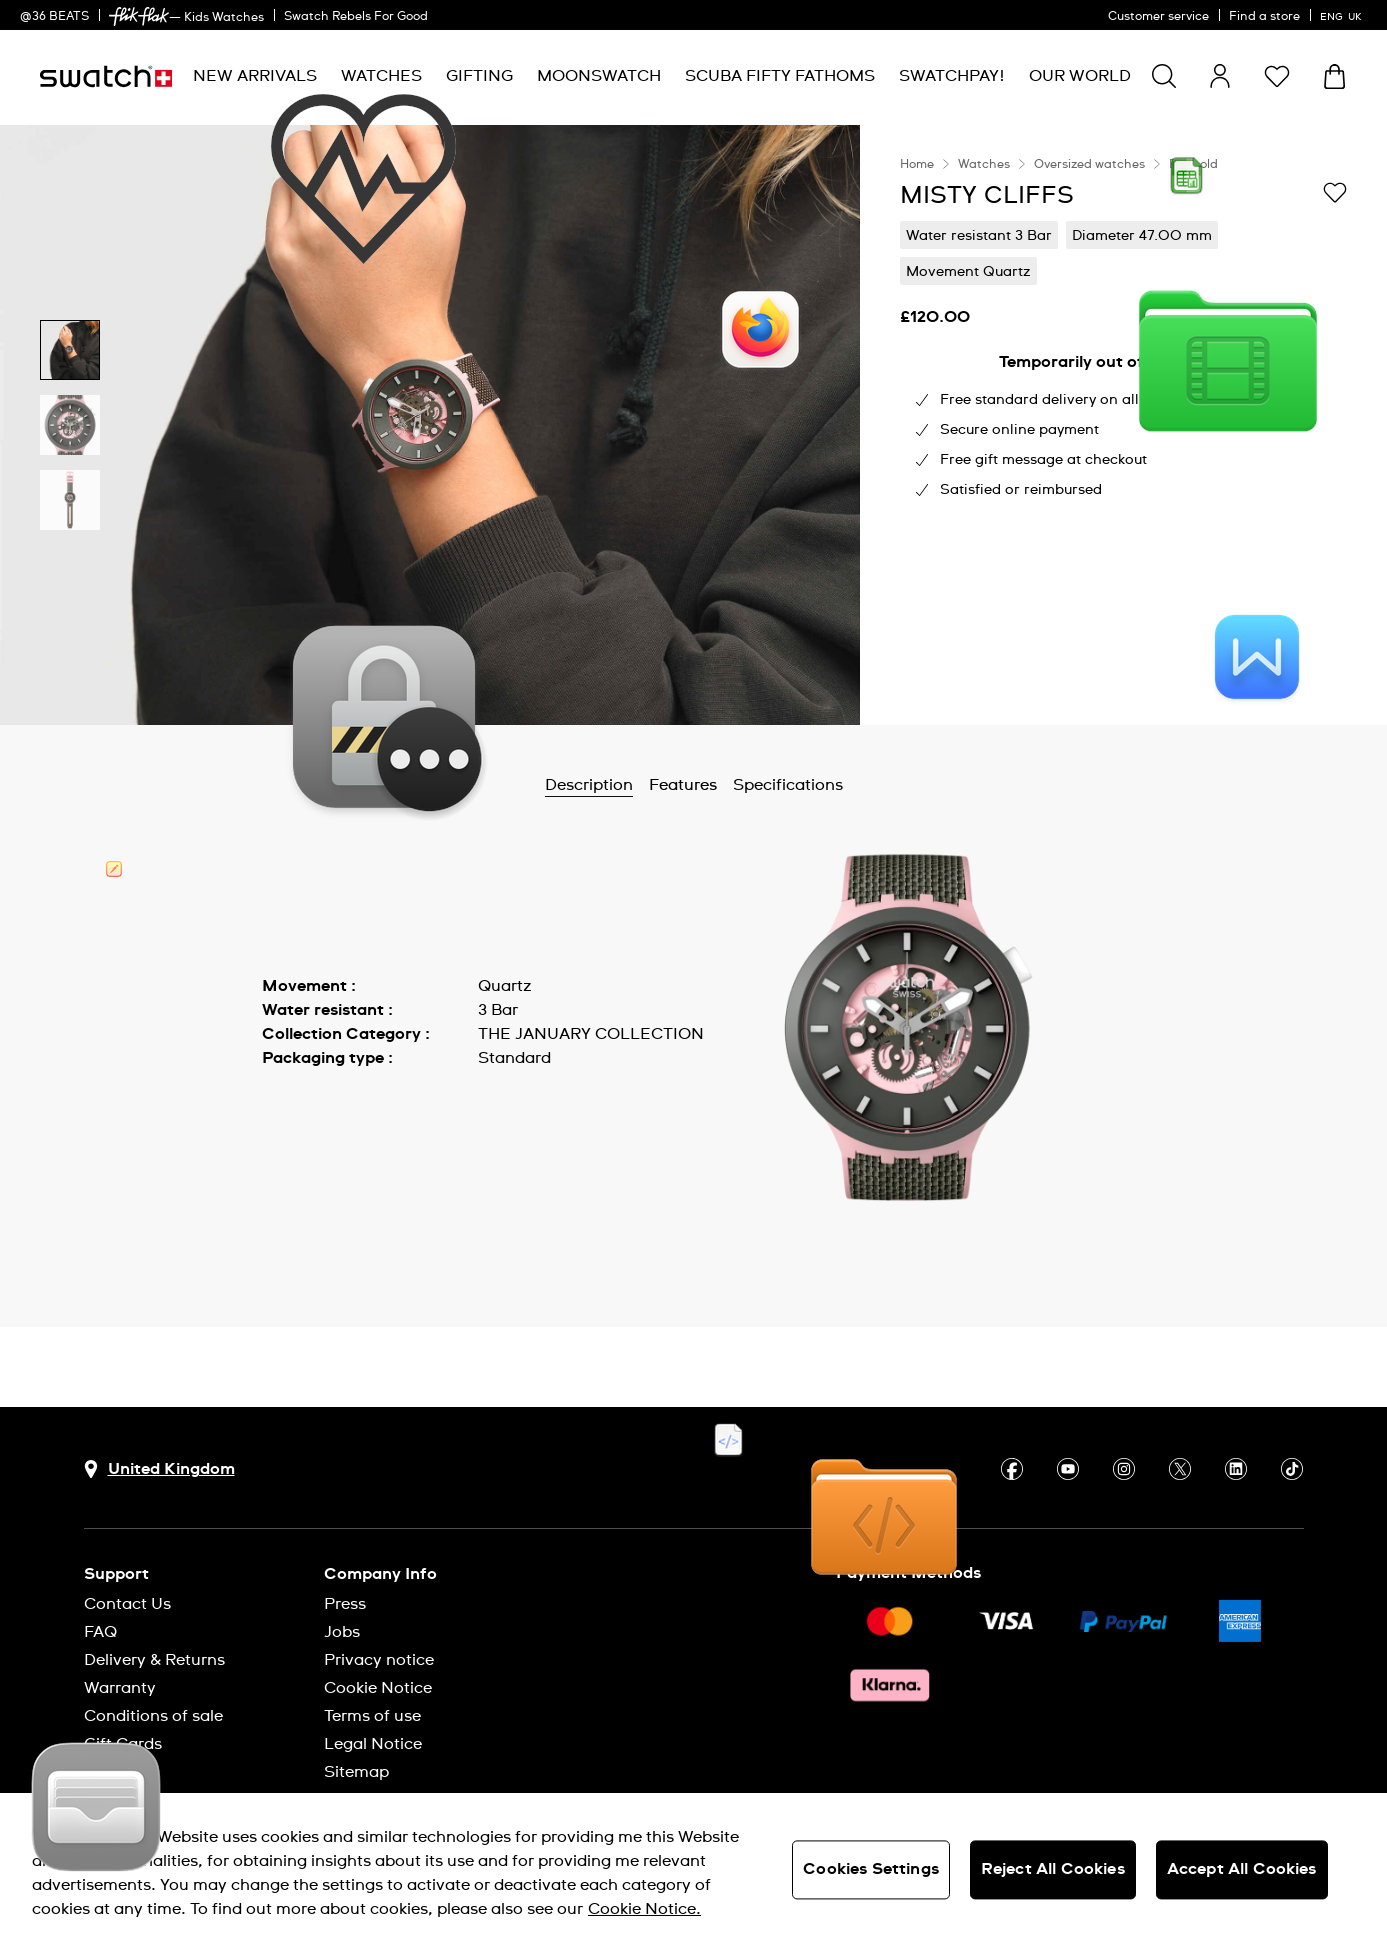 The image size is (1387, 1947). Describe the element at coordinates (1228, 361) in the screenshot. I see `open your videos folder` at that location.